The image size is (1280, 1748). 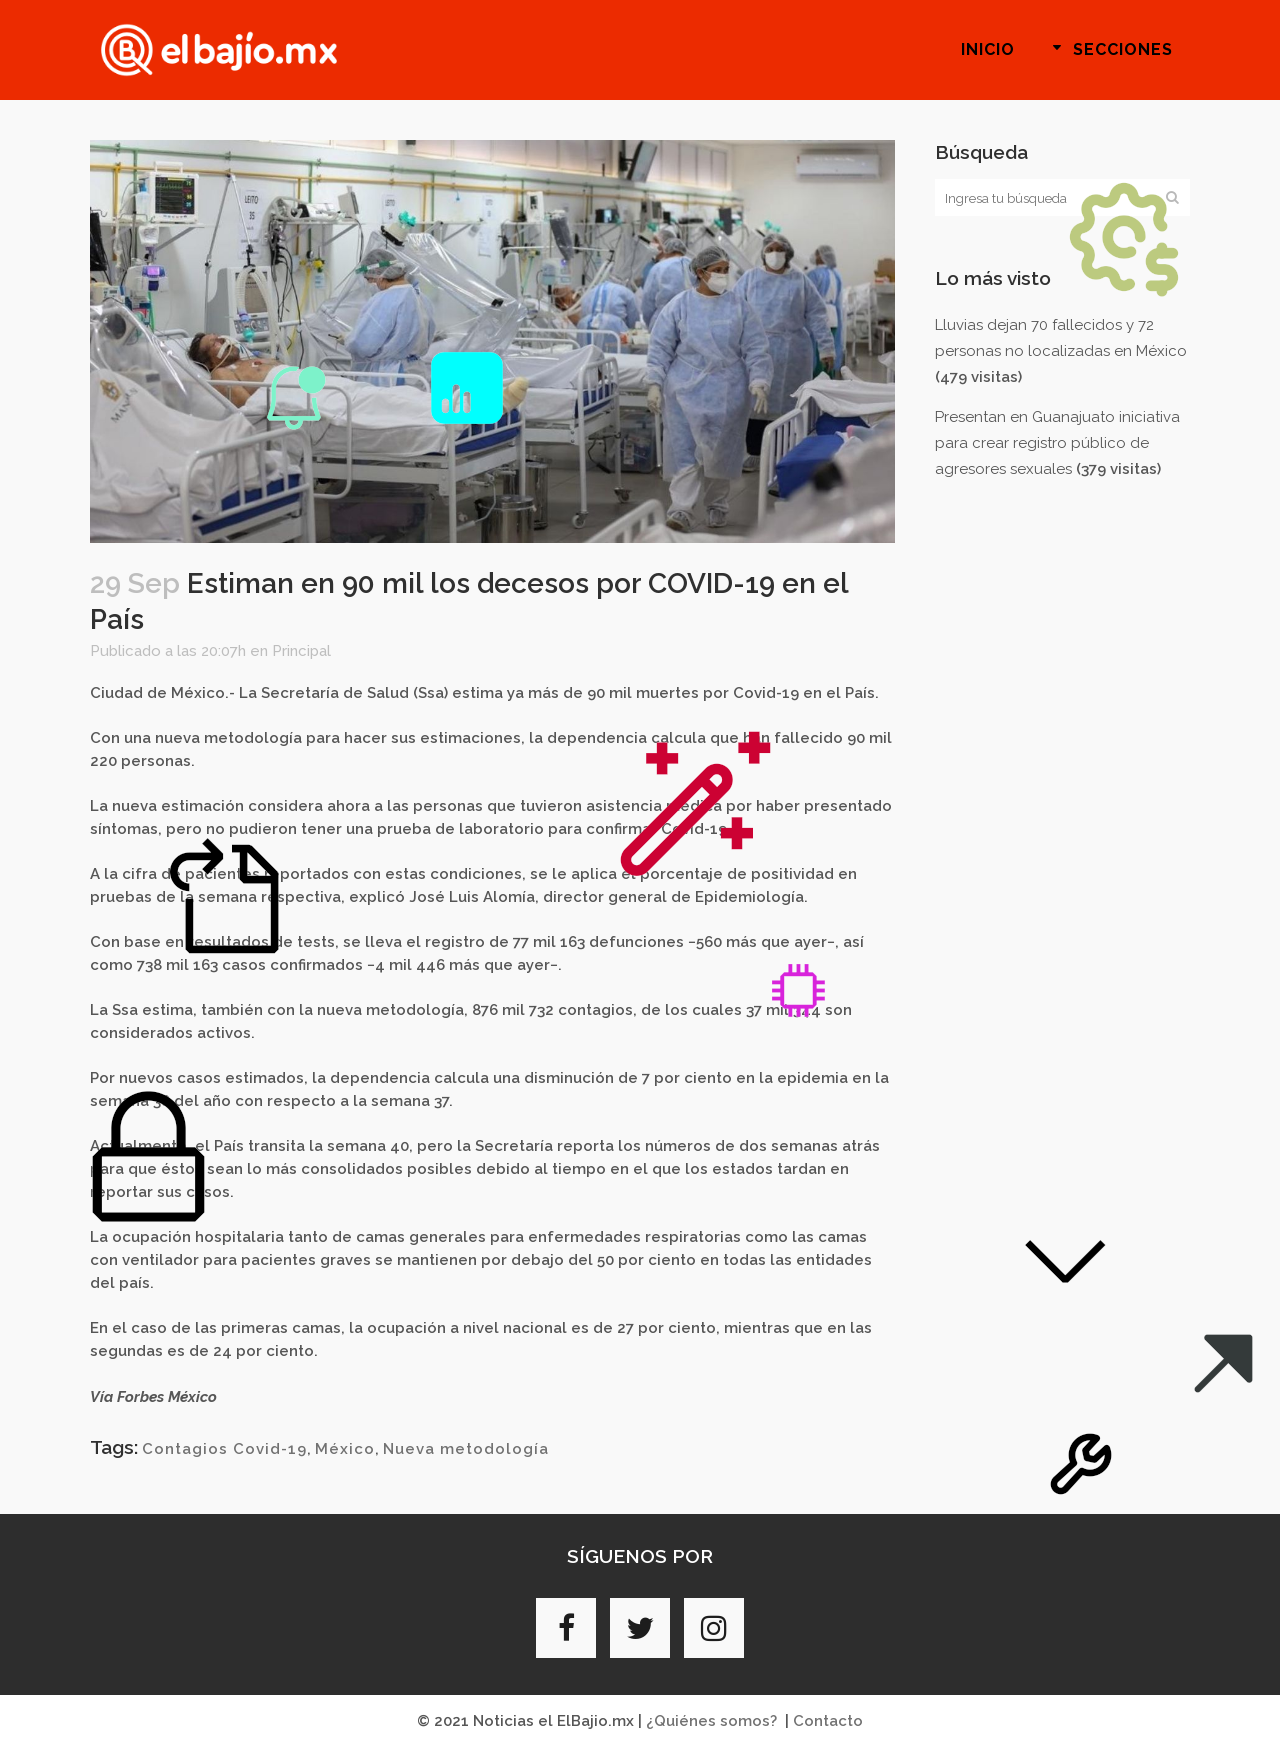 What do you see at coordinates (800, 992) in the screenshot?
I see `view hardware or processor information` at bounding box center [800, 992].